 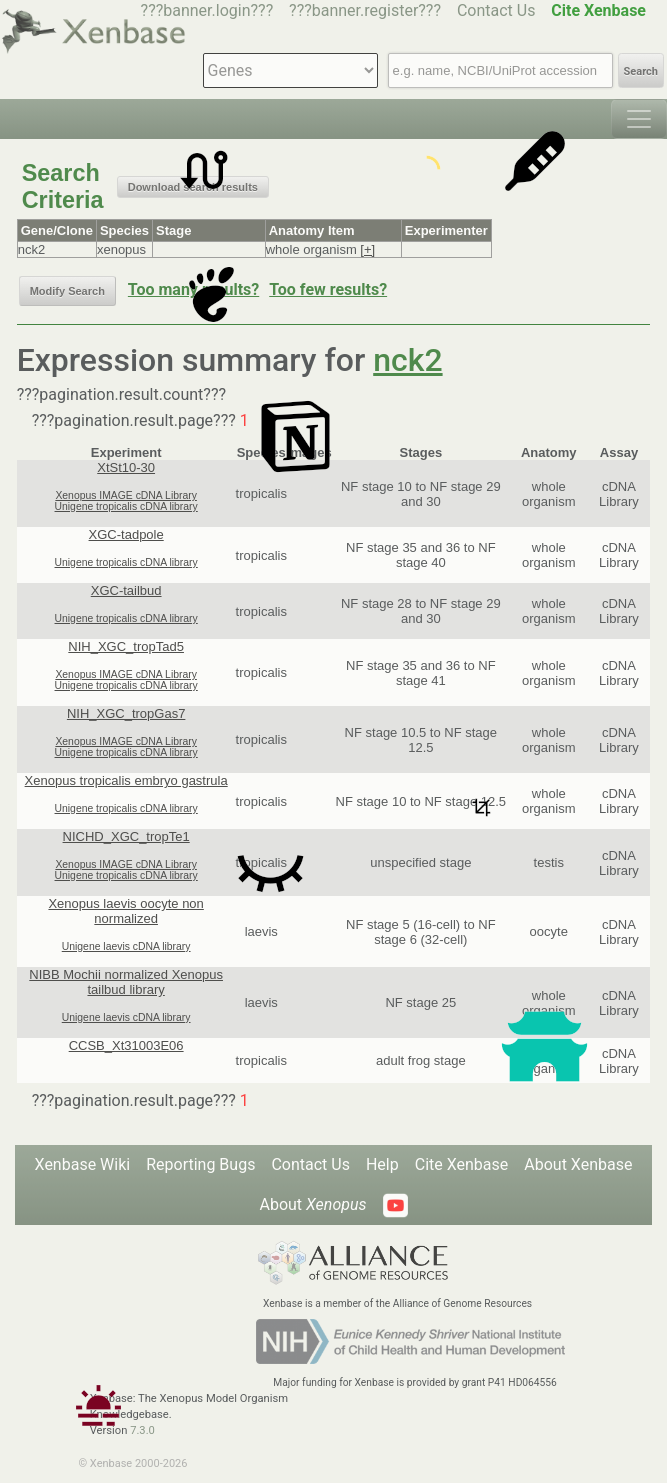 What do you see at coordinates (295, 436) in the screenshot?
I see `open Notion app` at bounding box center [295, 436].